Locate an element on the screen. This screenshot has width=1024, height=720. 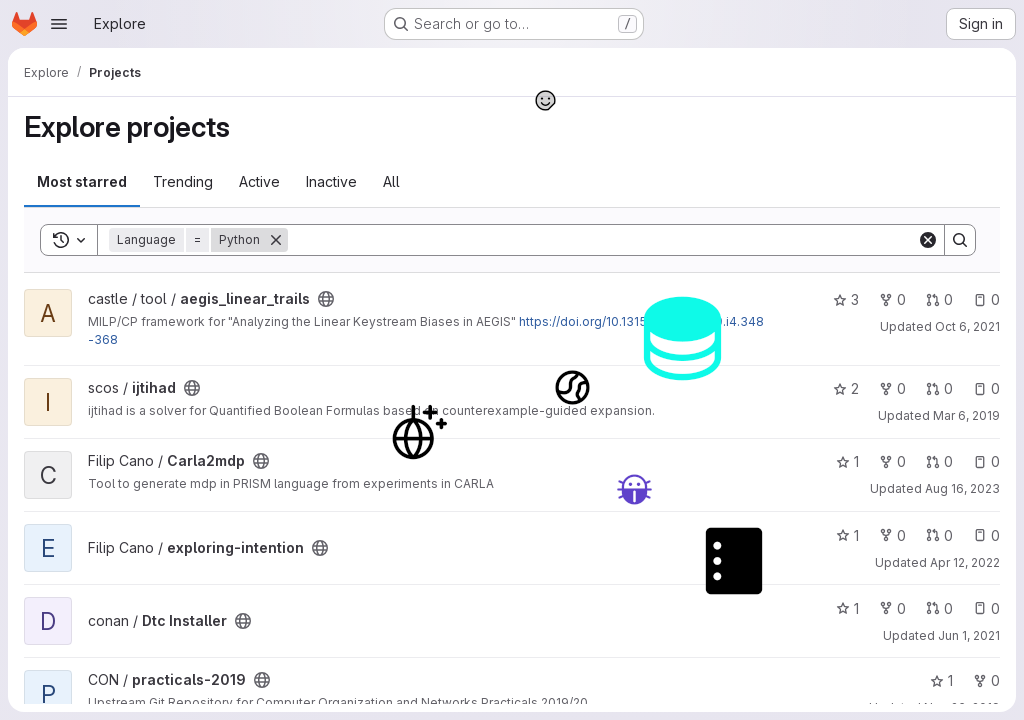
report a bug or issue is located at coordinates (634, 489).